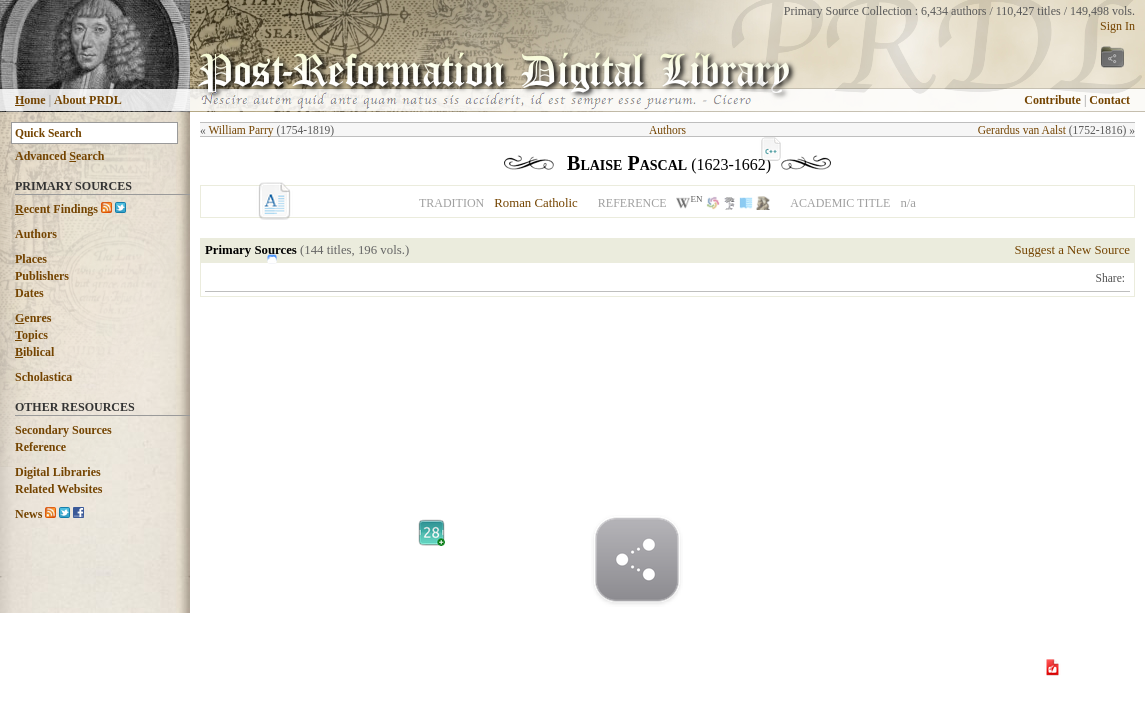  Describe the element at coordinates (1052, 667) in the screenshot. I see `a postscript document file` at that location.